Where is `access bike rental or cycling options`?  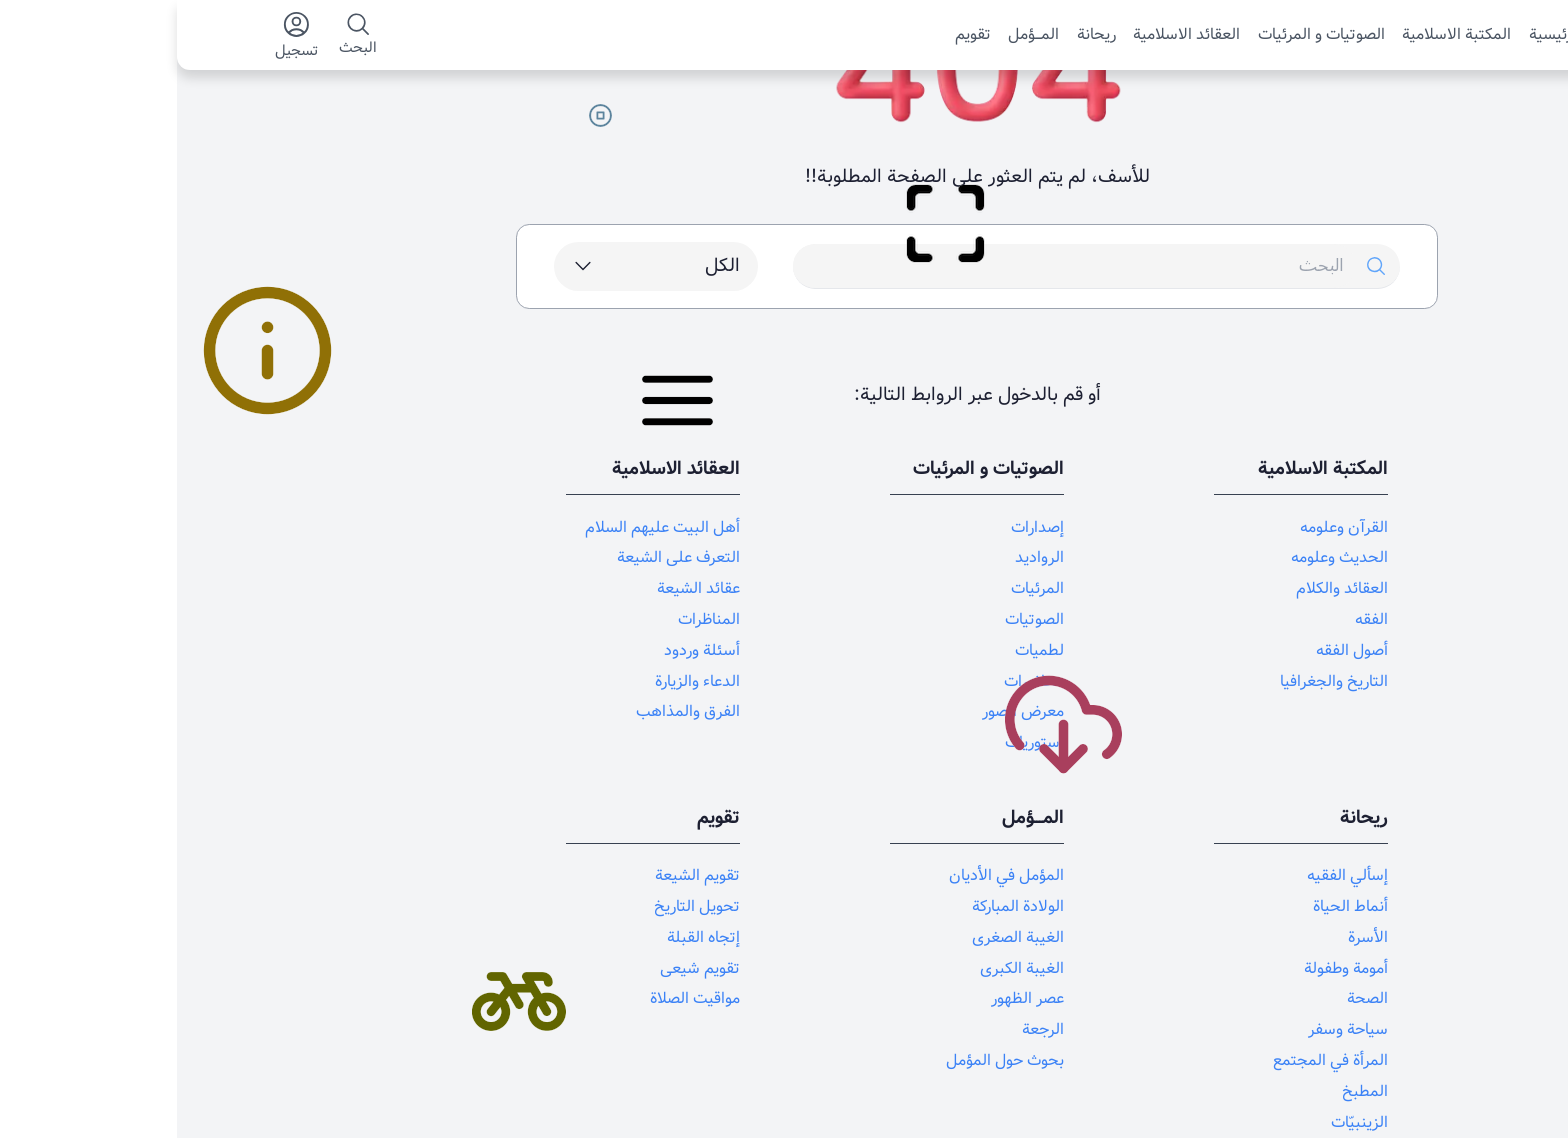 access bike rental or cycling options is located at coordinates (519, 1000).